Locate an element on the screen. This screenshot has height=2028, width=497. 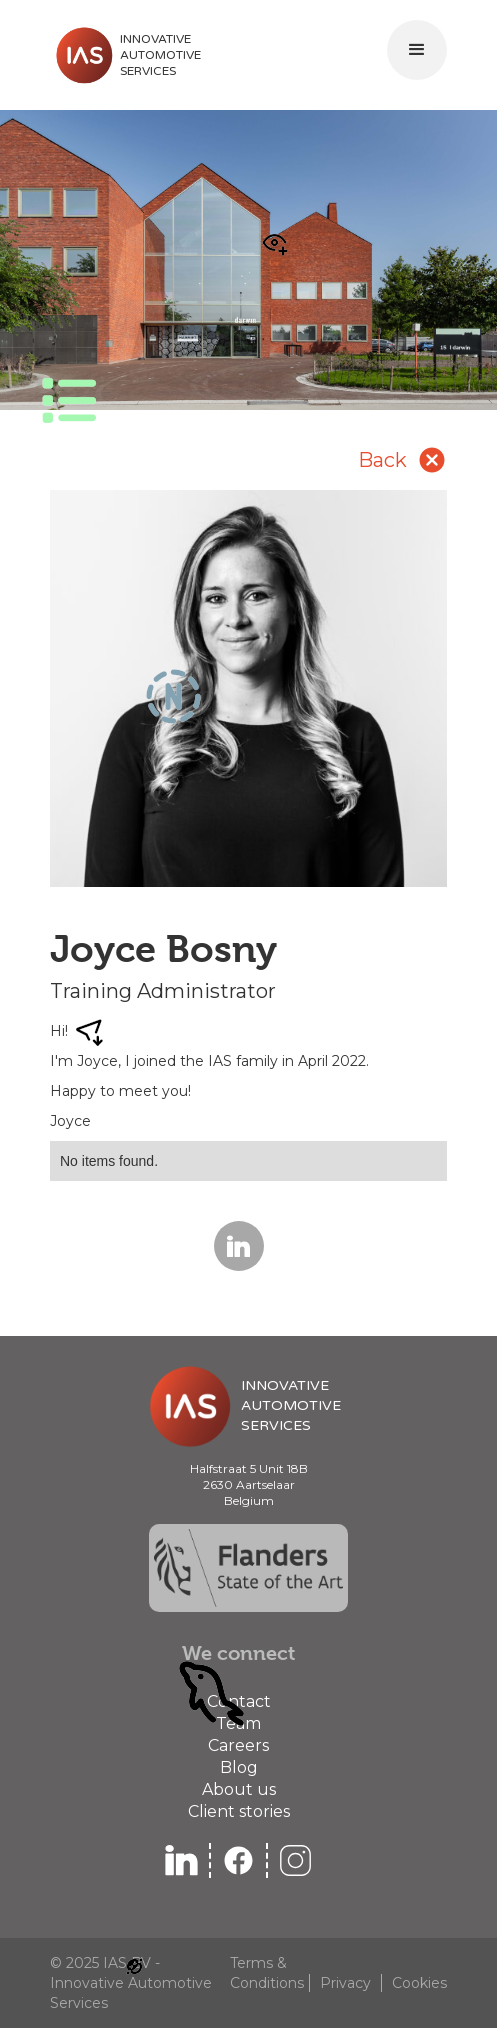
add to watchlist is located at coordinates (274, 242).